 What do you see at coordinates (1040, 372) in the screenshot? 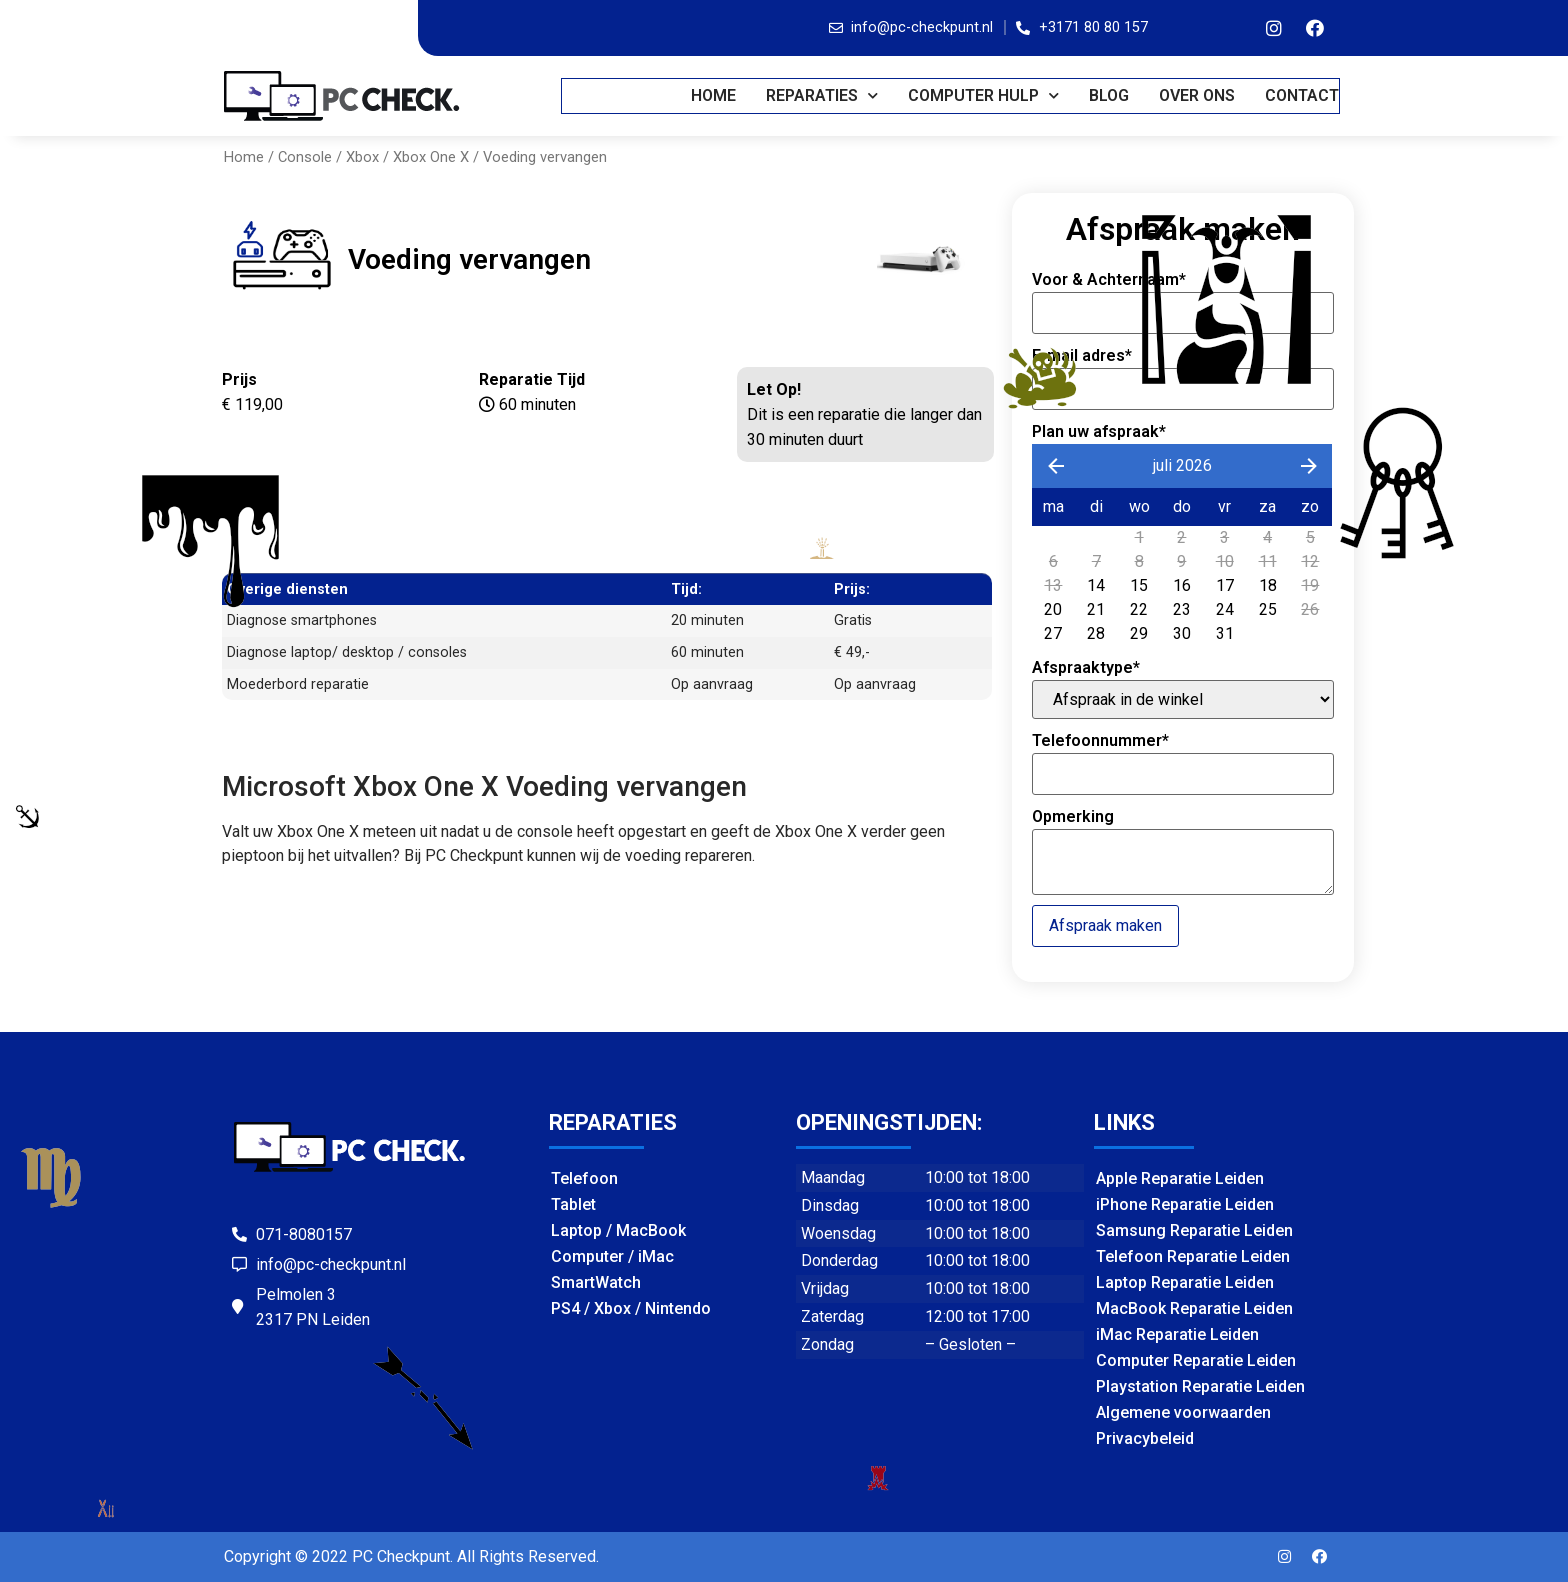
I see `indicates hazardous or toxic content` at bounding box center [1040, 372].